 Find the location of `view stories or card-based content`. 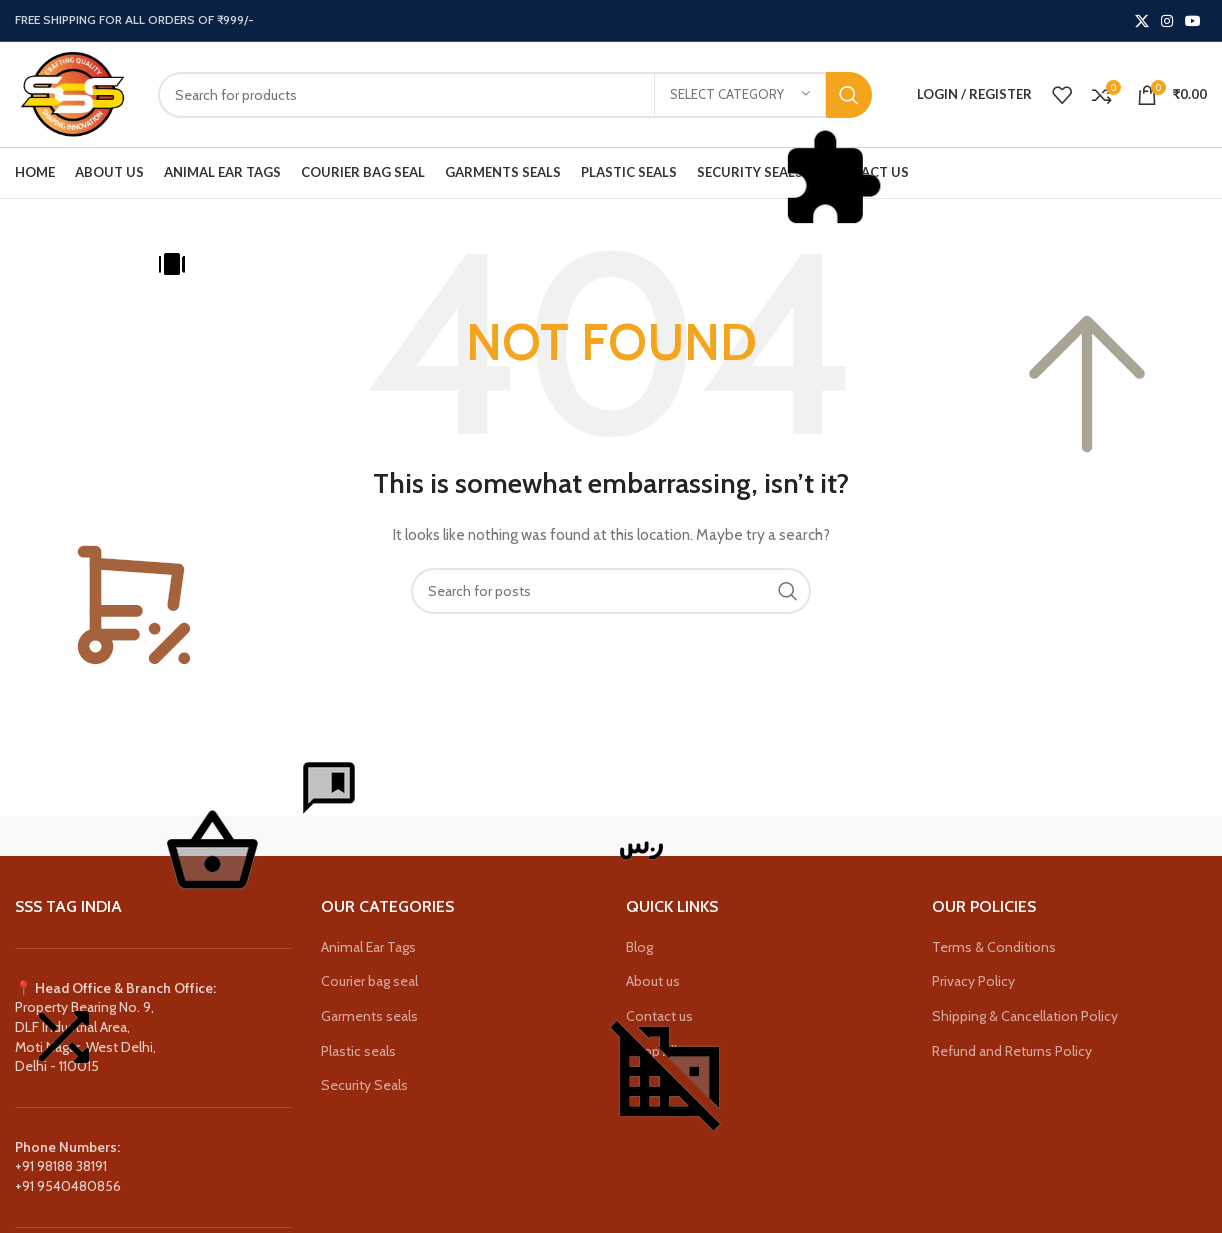

view stories or card-based content is located at coordinates (172, 265).